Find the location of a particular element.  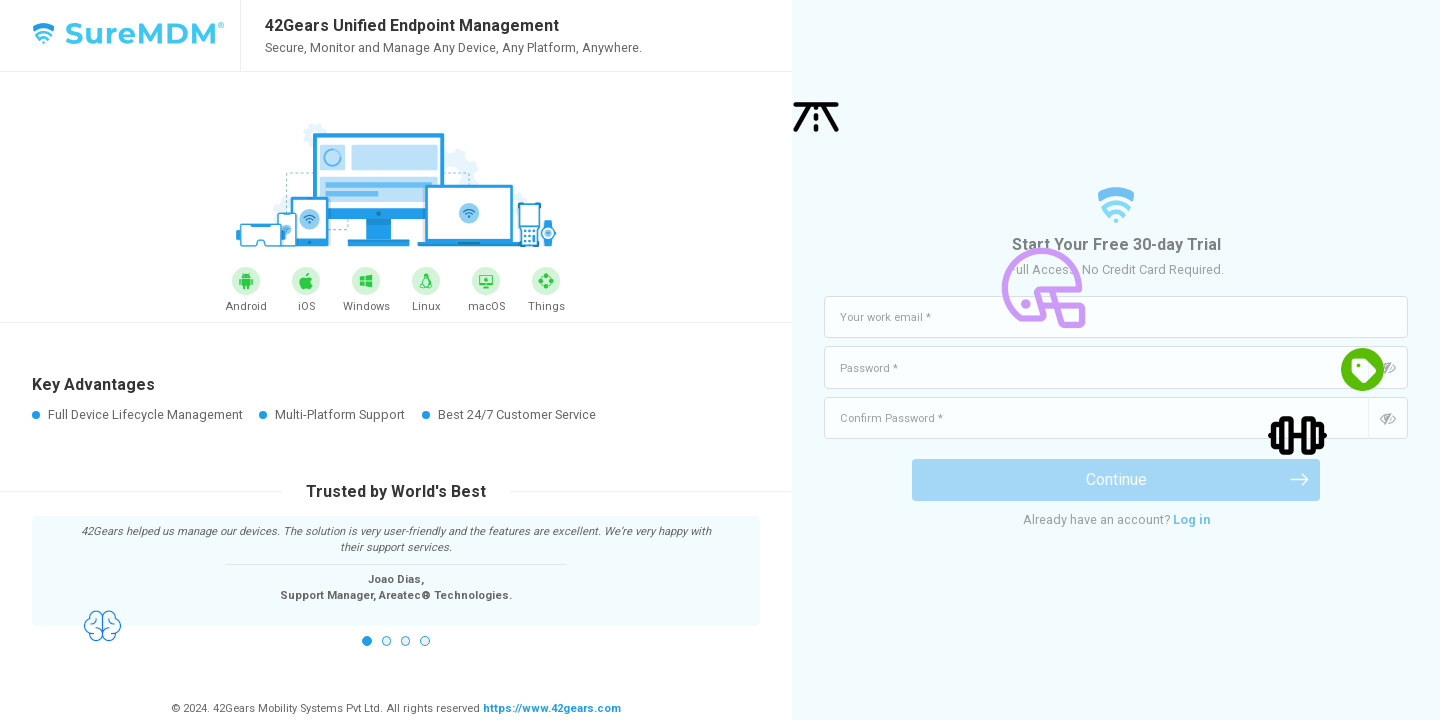

access workout or fitness features is located at coordinates (1297, 435).